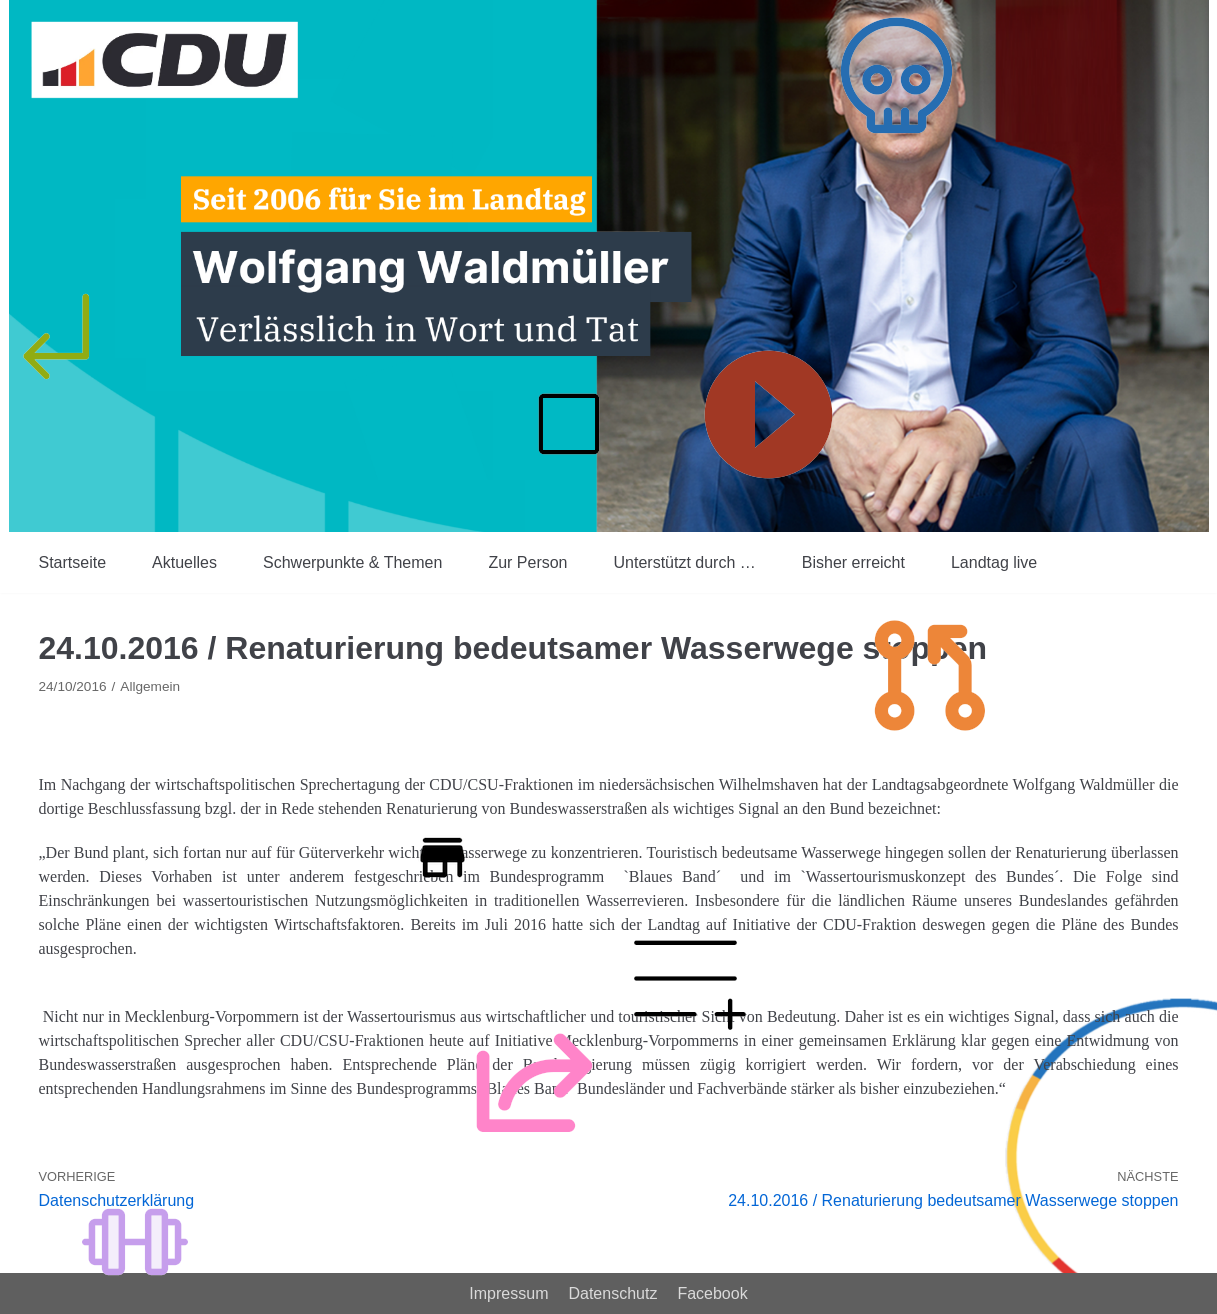 The height and width of the screenshot is (1314, 1217). I want to click on create a new pull request, so click(925, 675).